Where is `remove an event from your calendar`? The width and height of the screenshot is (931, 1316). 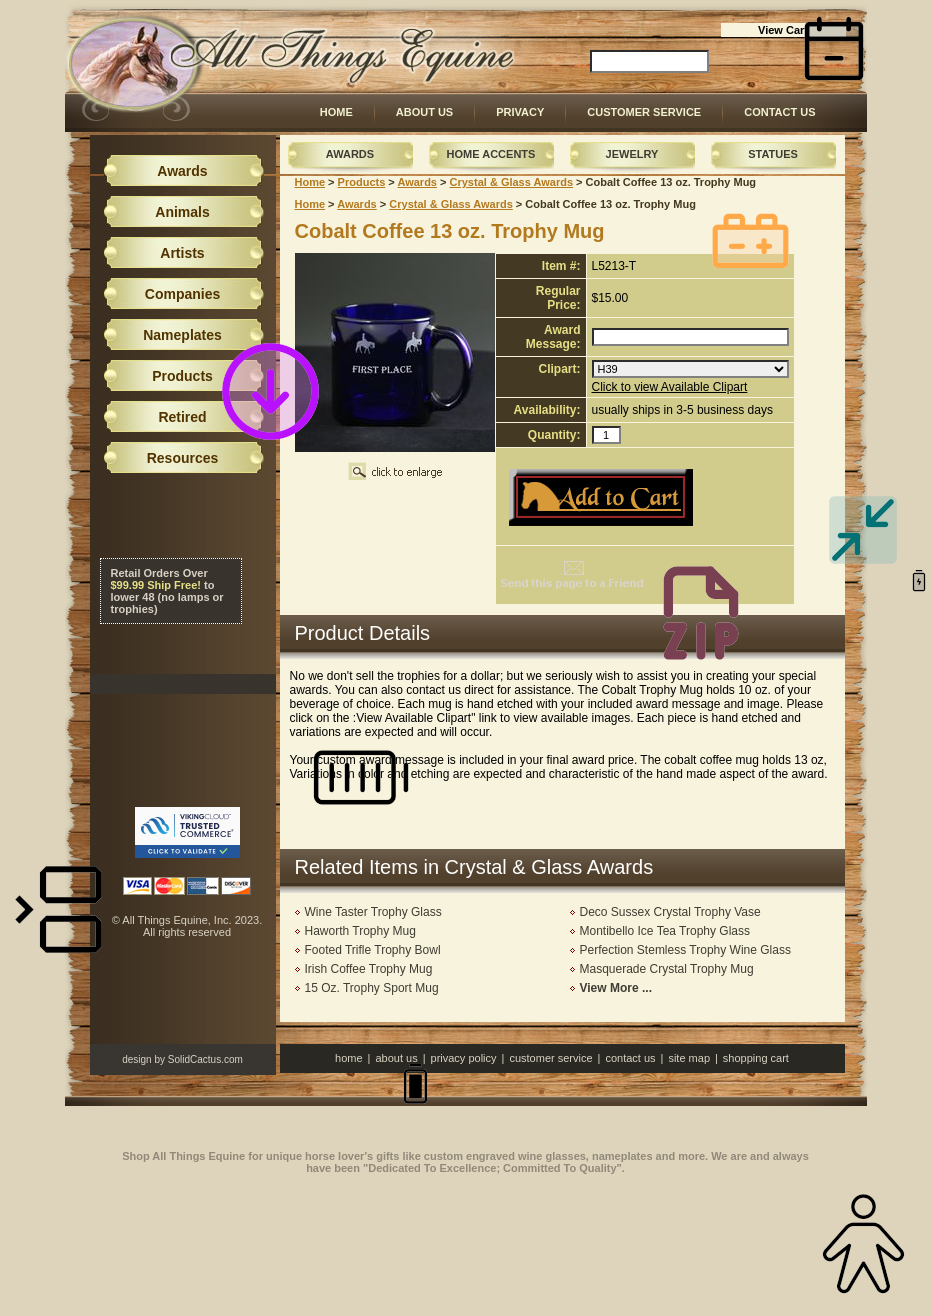
remove an event from your calendar is located at coordinates (834, 51).